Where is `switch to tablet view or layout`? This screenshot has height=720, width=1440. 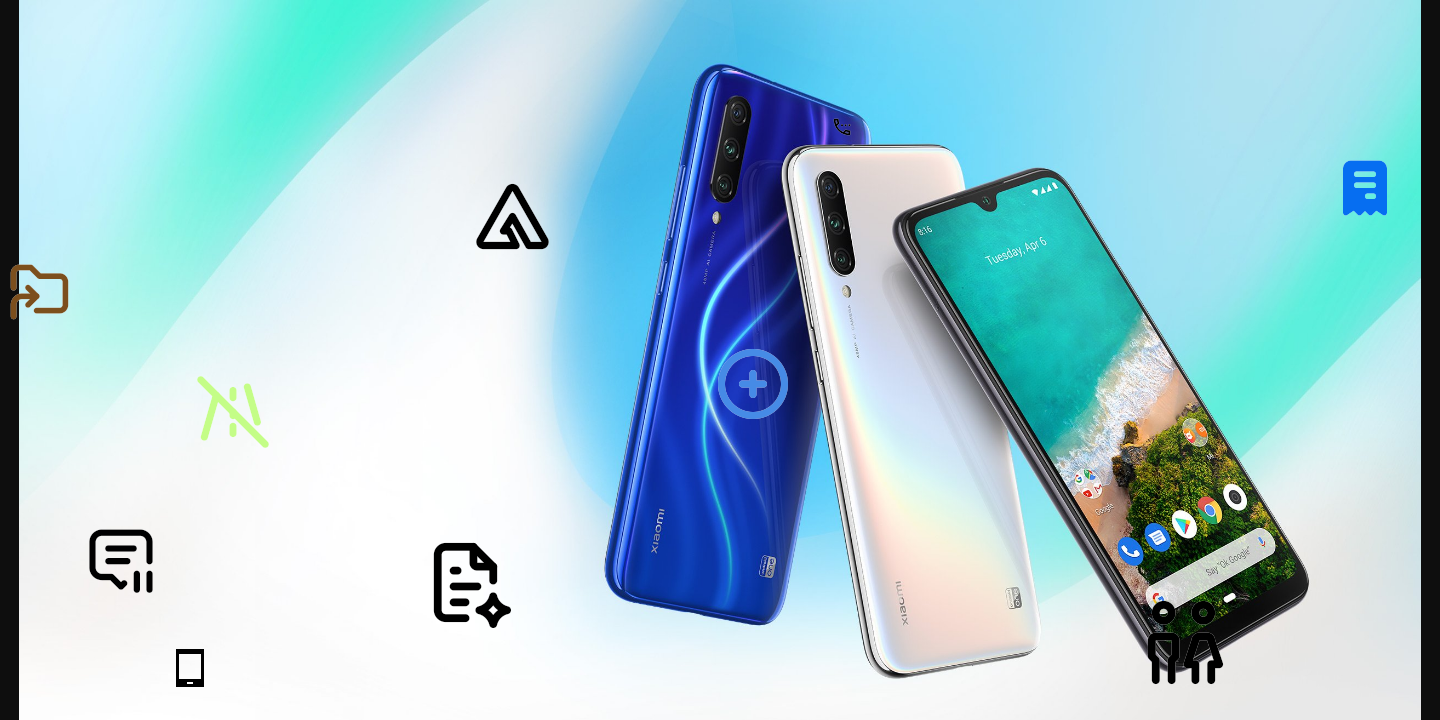 switch to tablet view or layout is located at coordinates (190, 668).